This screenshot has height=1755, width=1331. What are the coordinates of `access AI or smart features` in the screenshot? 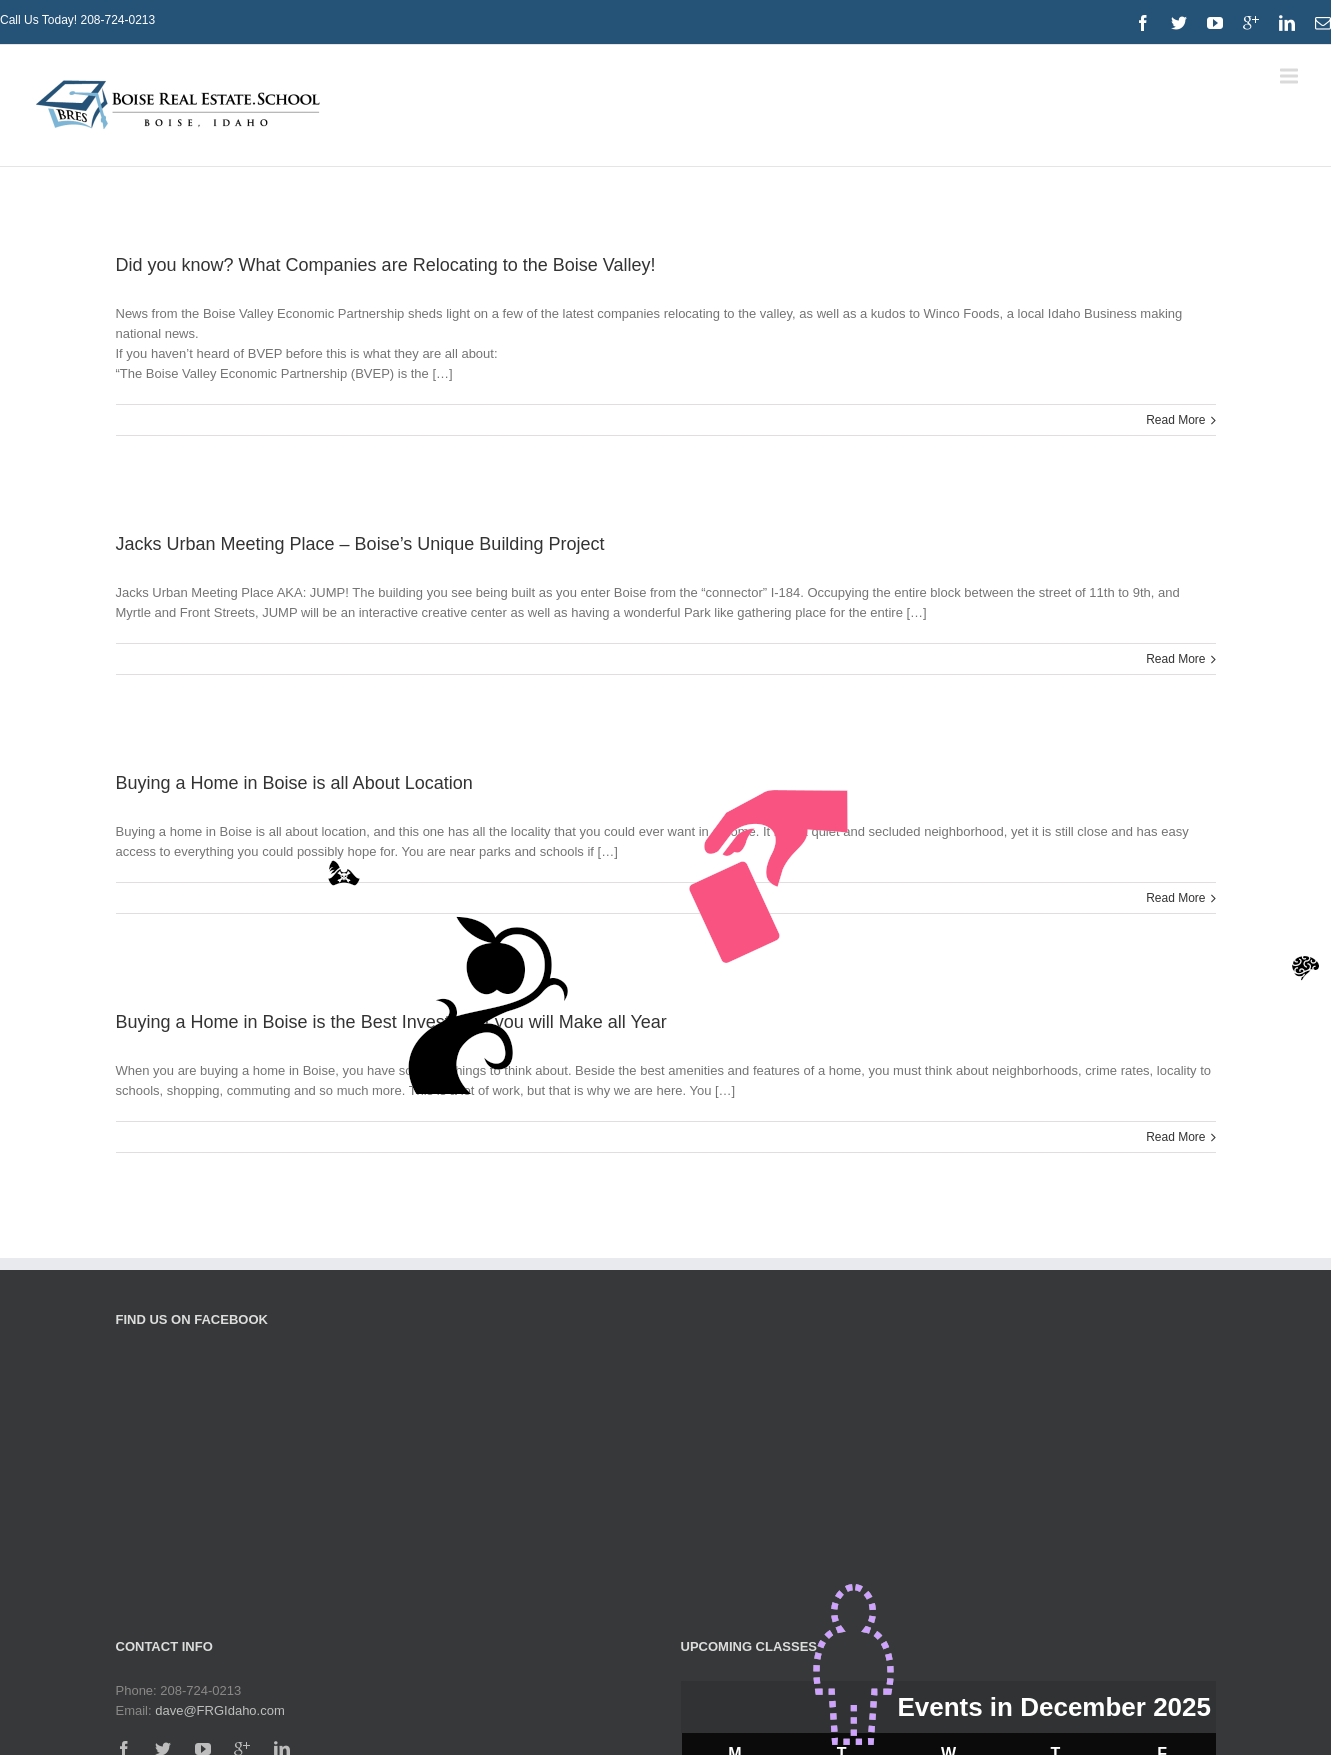 It's located at (1305, 967).